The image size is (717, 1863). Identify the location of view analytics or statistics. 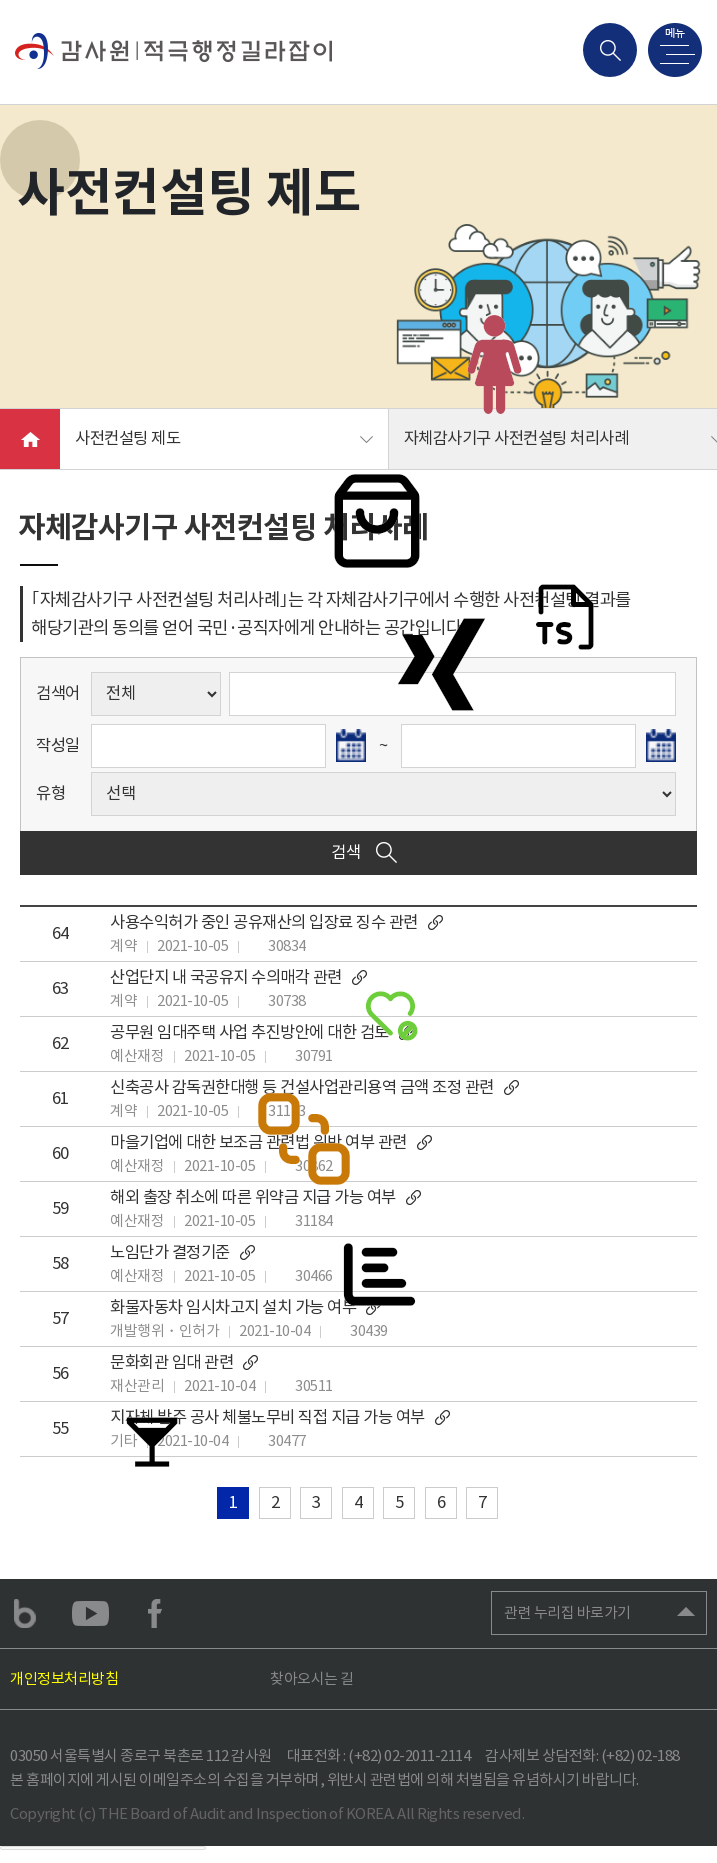
(379, 1274).